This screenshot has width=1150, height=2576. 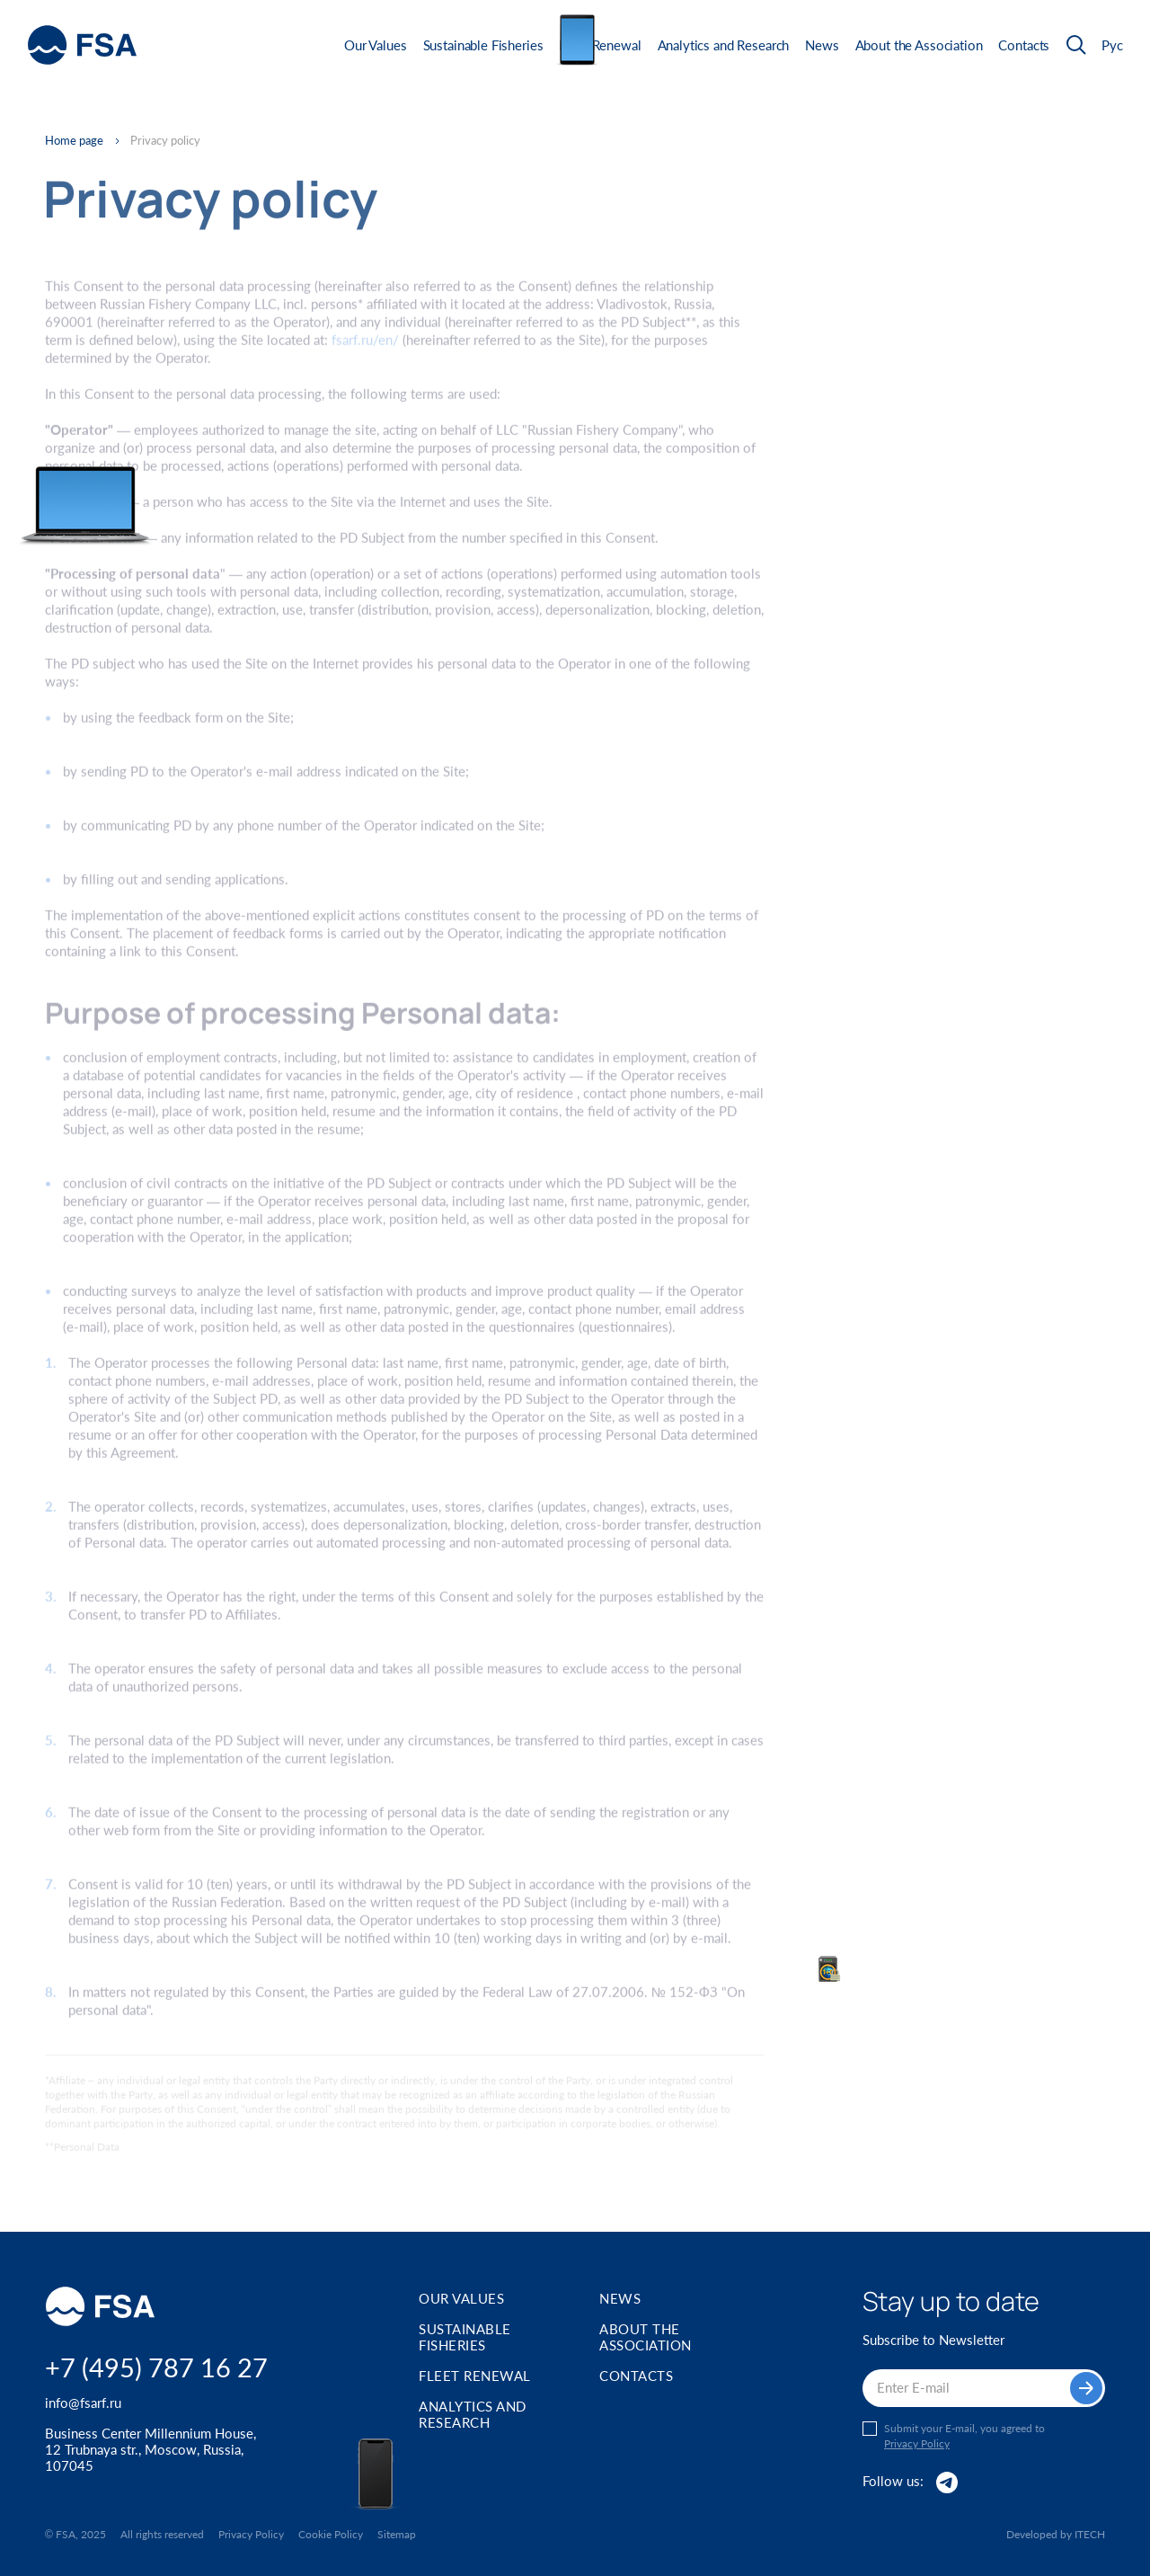 I want to click on connected iPhone device, so click(x=376, y=2474).